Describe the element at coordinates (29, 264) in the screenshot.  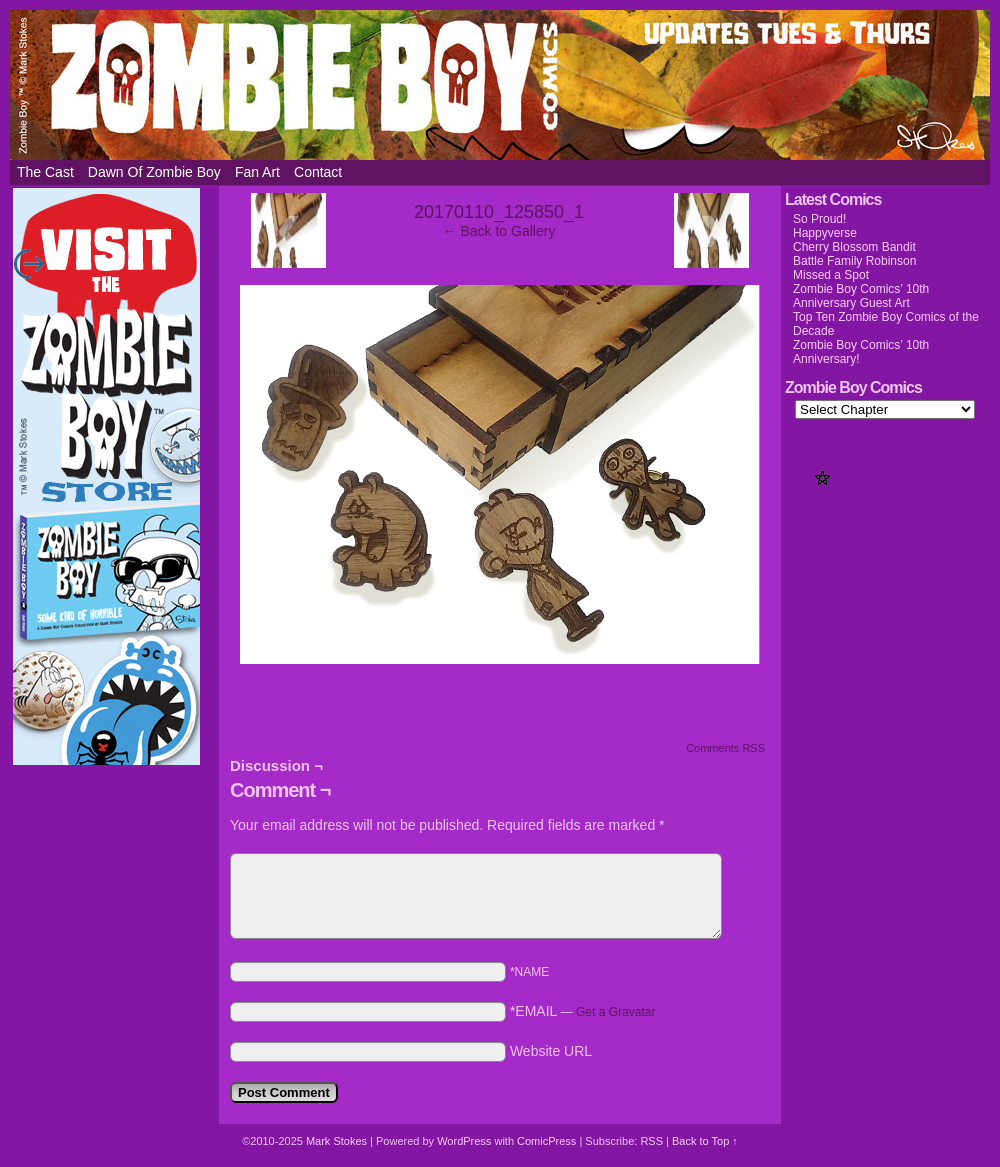
I see `exit or log out of current session` at that location.